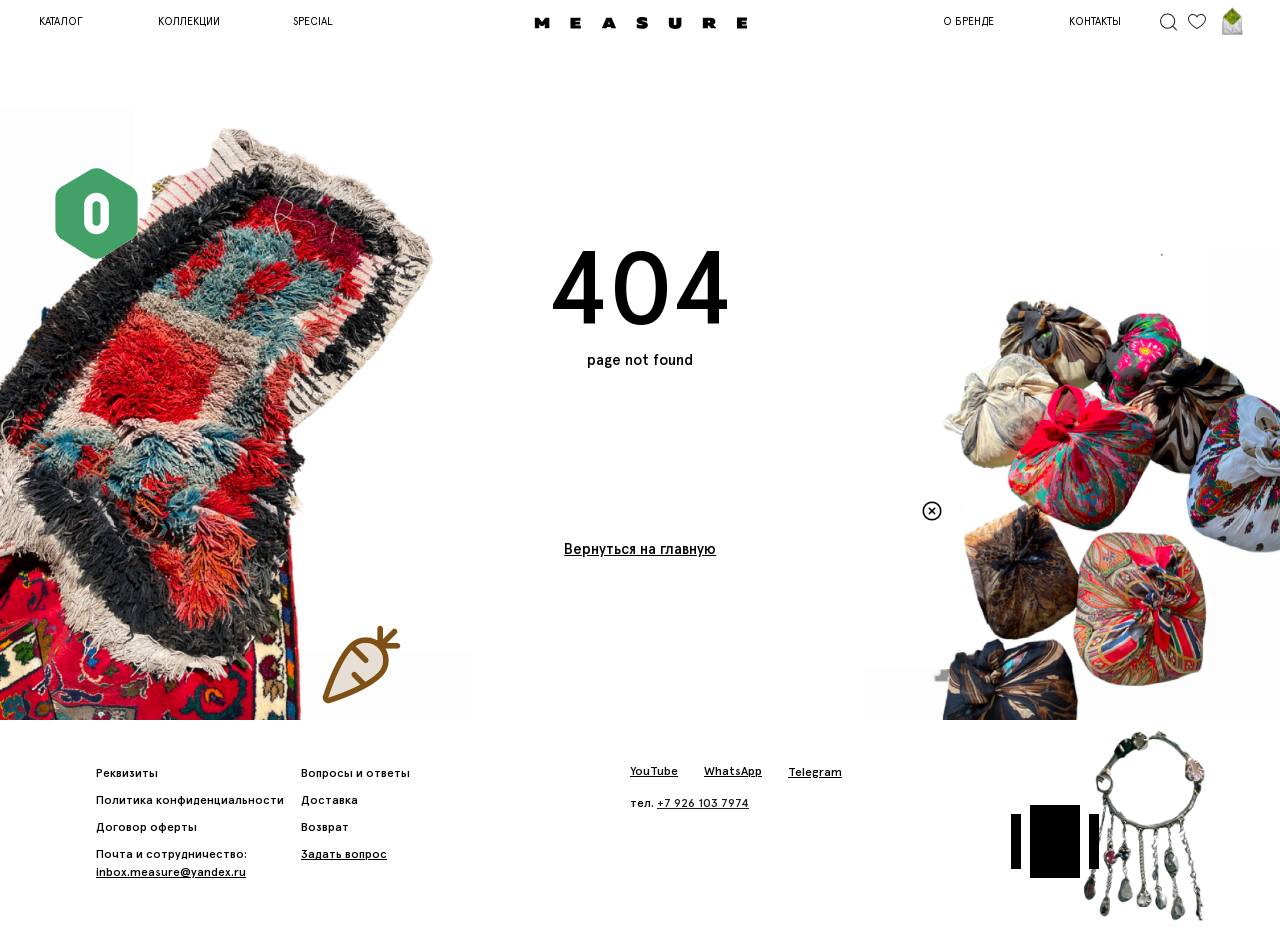  I want to click on indicates an "O" status or category marker, so click(96, 213).